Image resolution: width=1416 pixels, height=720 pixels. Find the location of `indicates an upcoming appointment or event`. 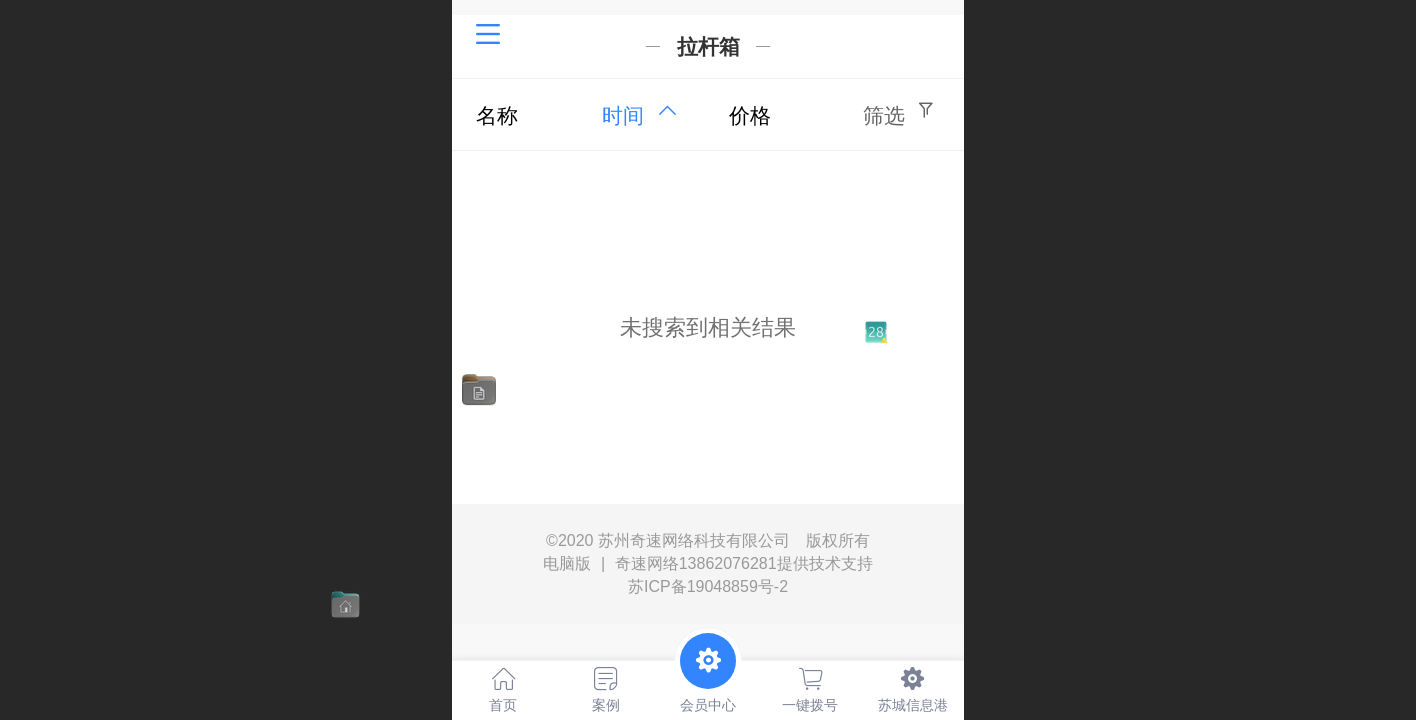

indicates an upcoming appointment or event is located at coordinates (876, 332).